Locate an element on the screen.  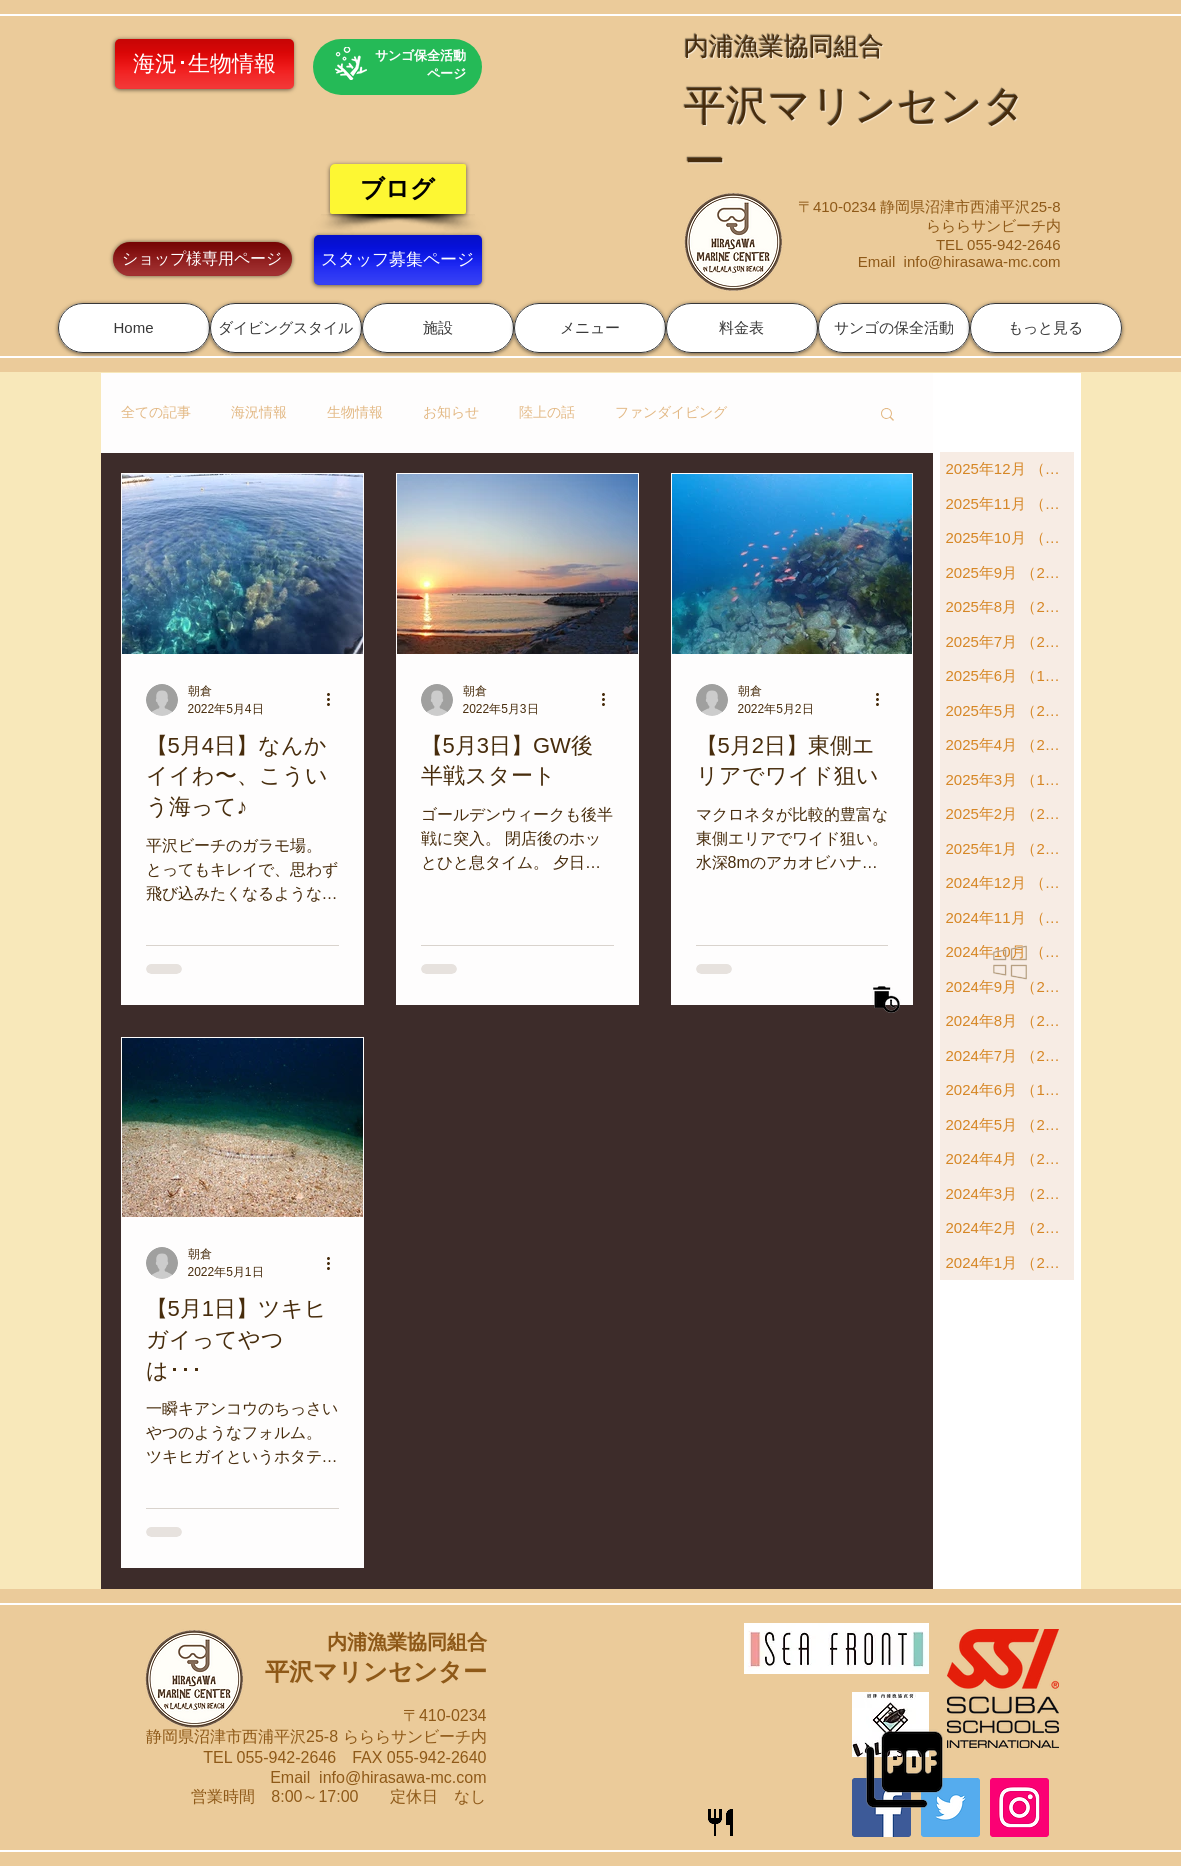
find nearby restaurants is located at coordinates (720, 1822).